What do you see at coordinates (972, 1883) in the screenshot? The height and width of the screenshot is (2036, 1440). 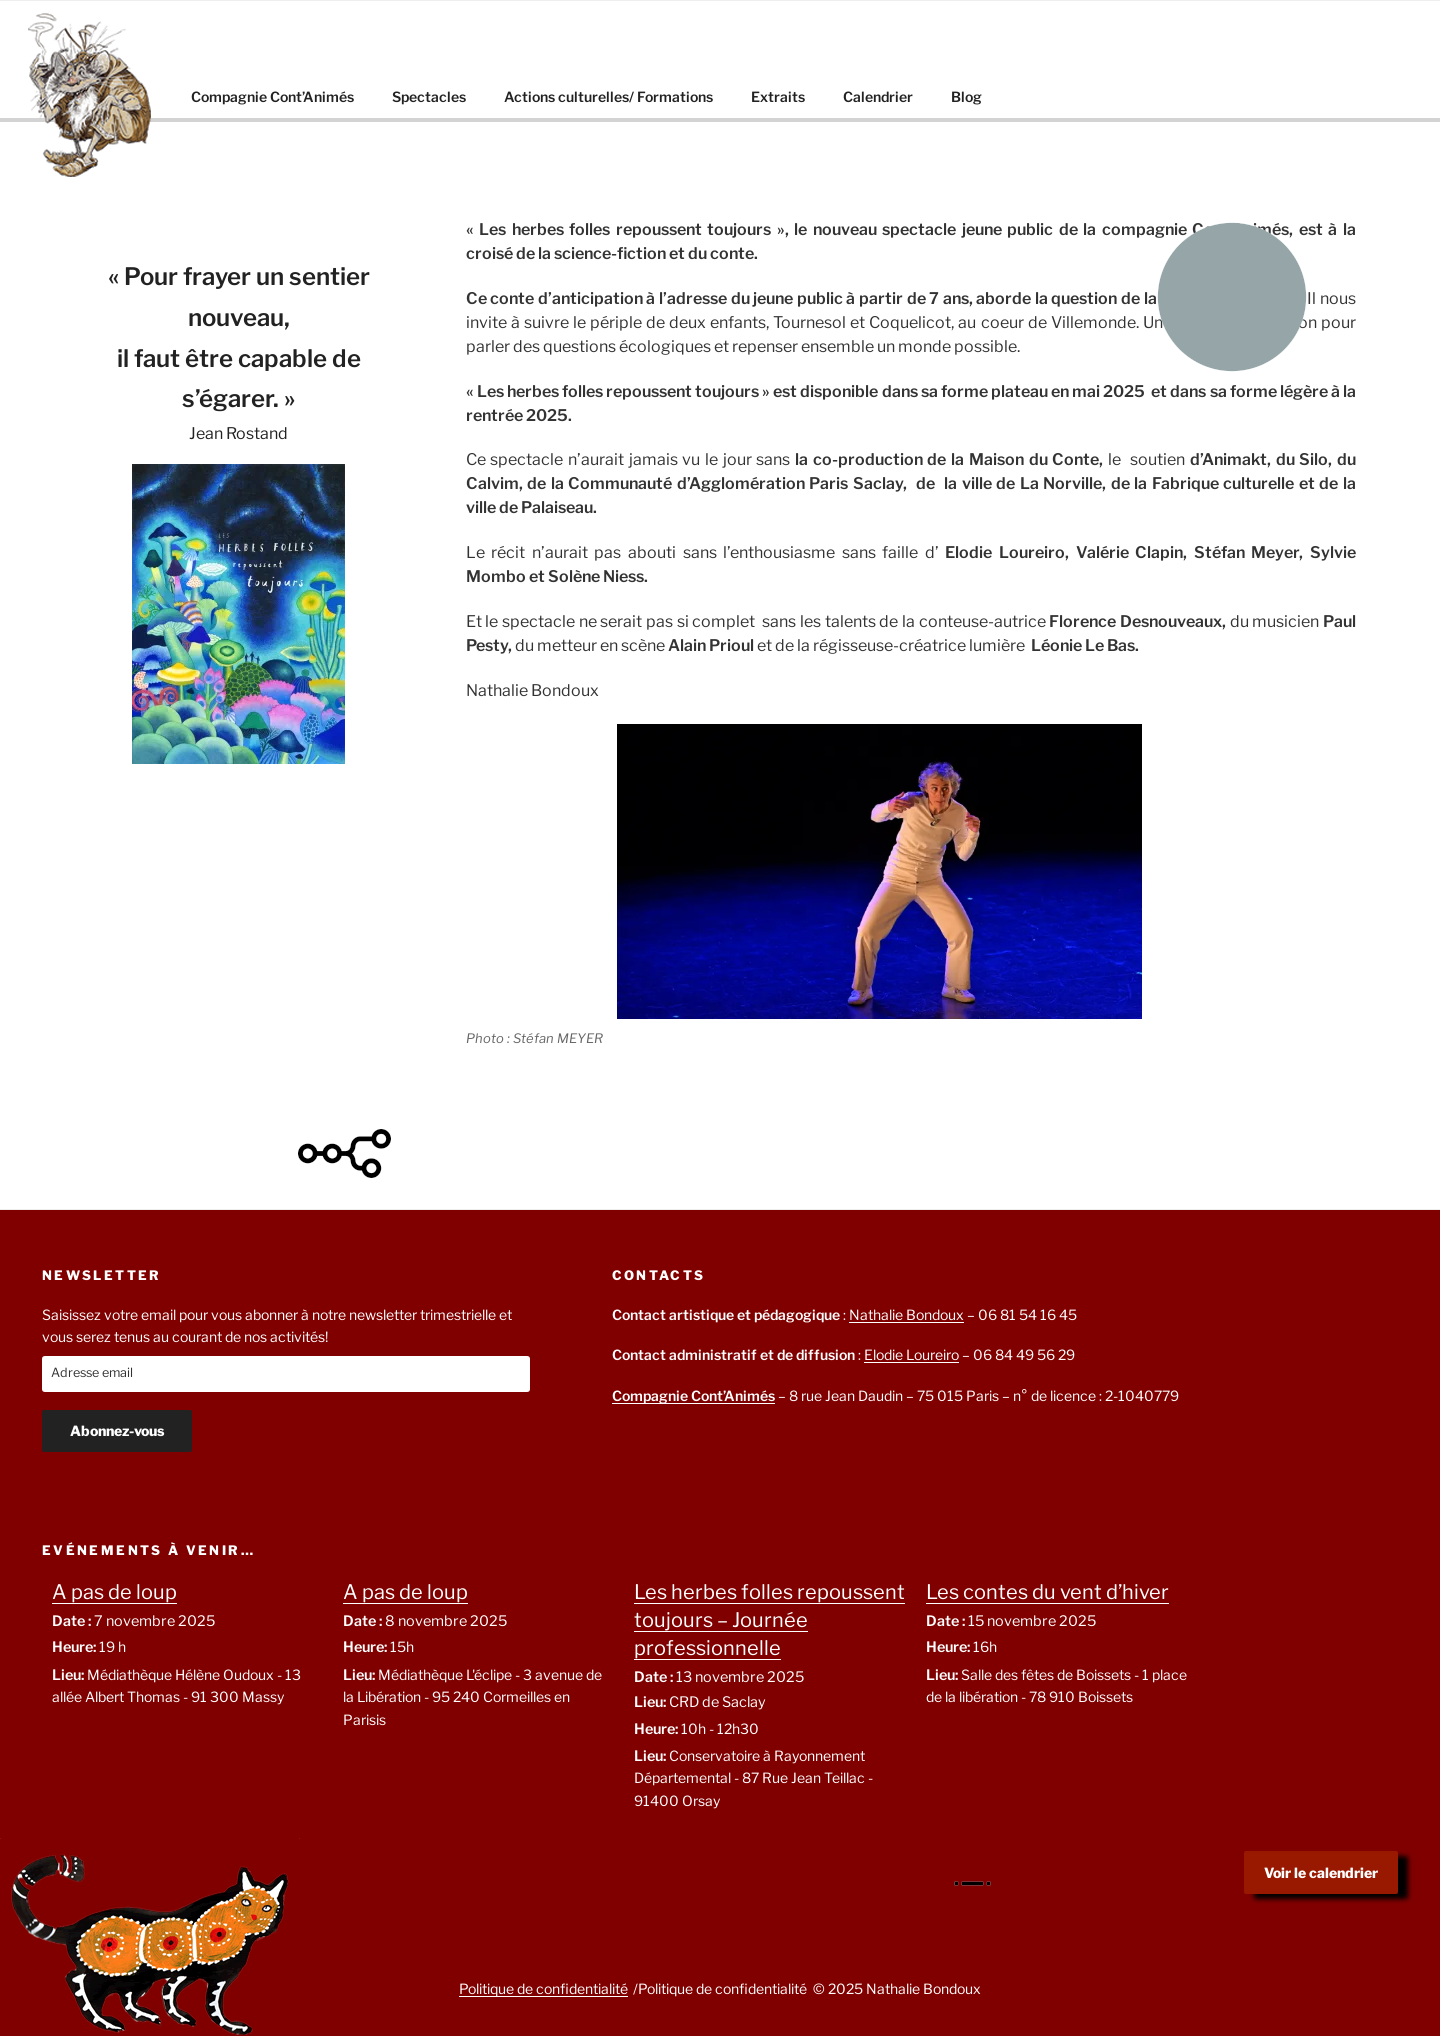 I see `insert a horizontal divider line` at bounding box center [972, 1883].